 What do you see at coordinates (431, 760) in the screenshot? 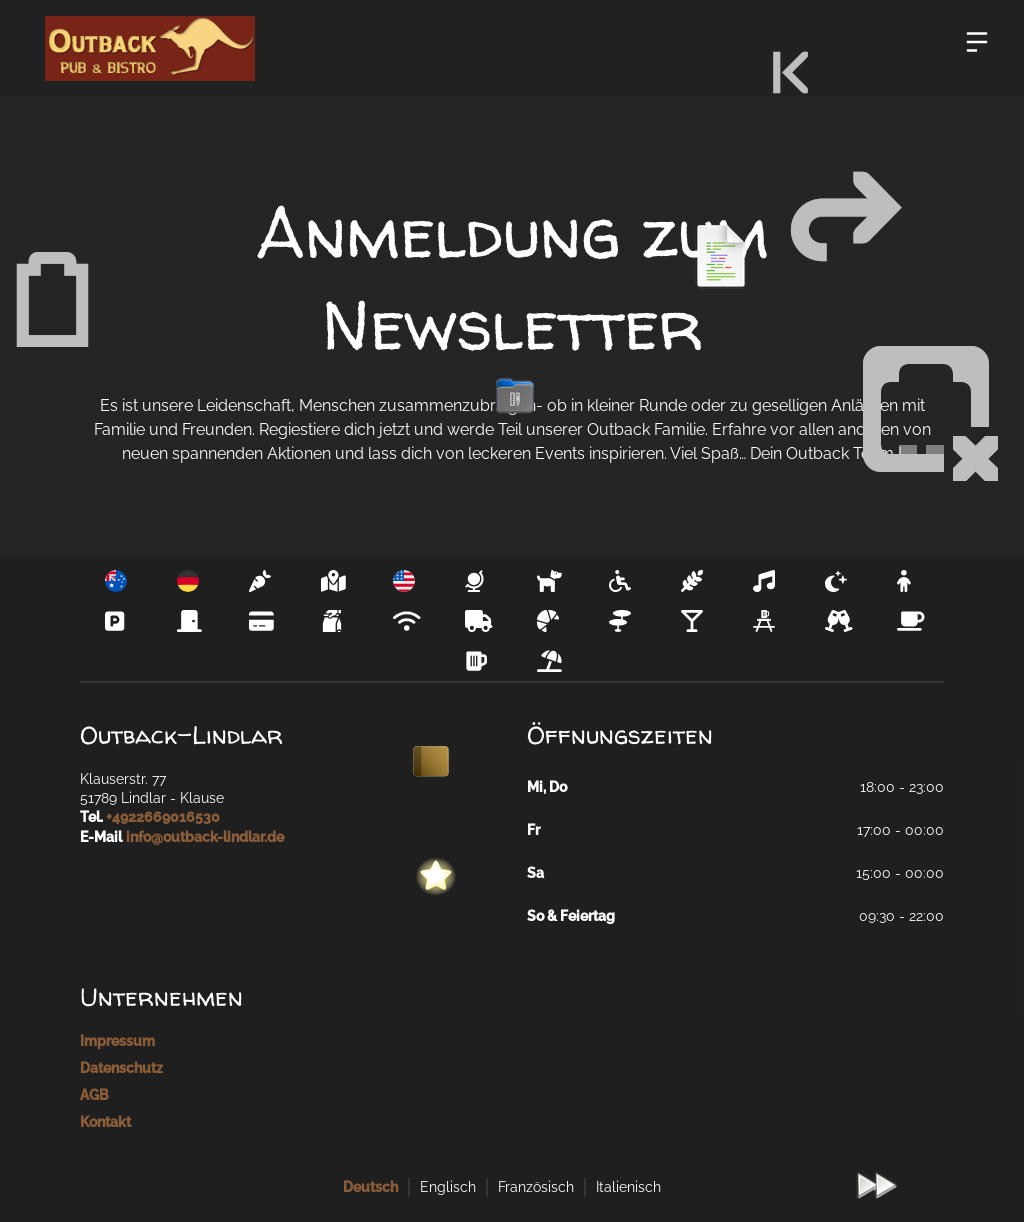
I see `access the desktop folder` at bounding box center [431, 760].